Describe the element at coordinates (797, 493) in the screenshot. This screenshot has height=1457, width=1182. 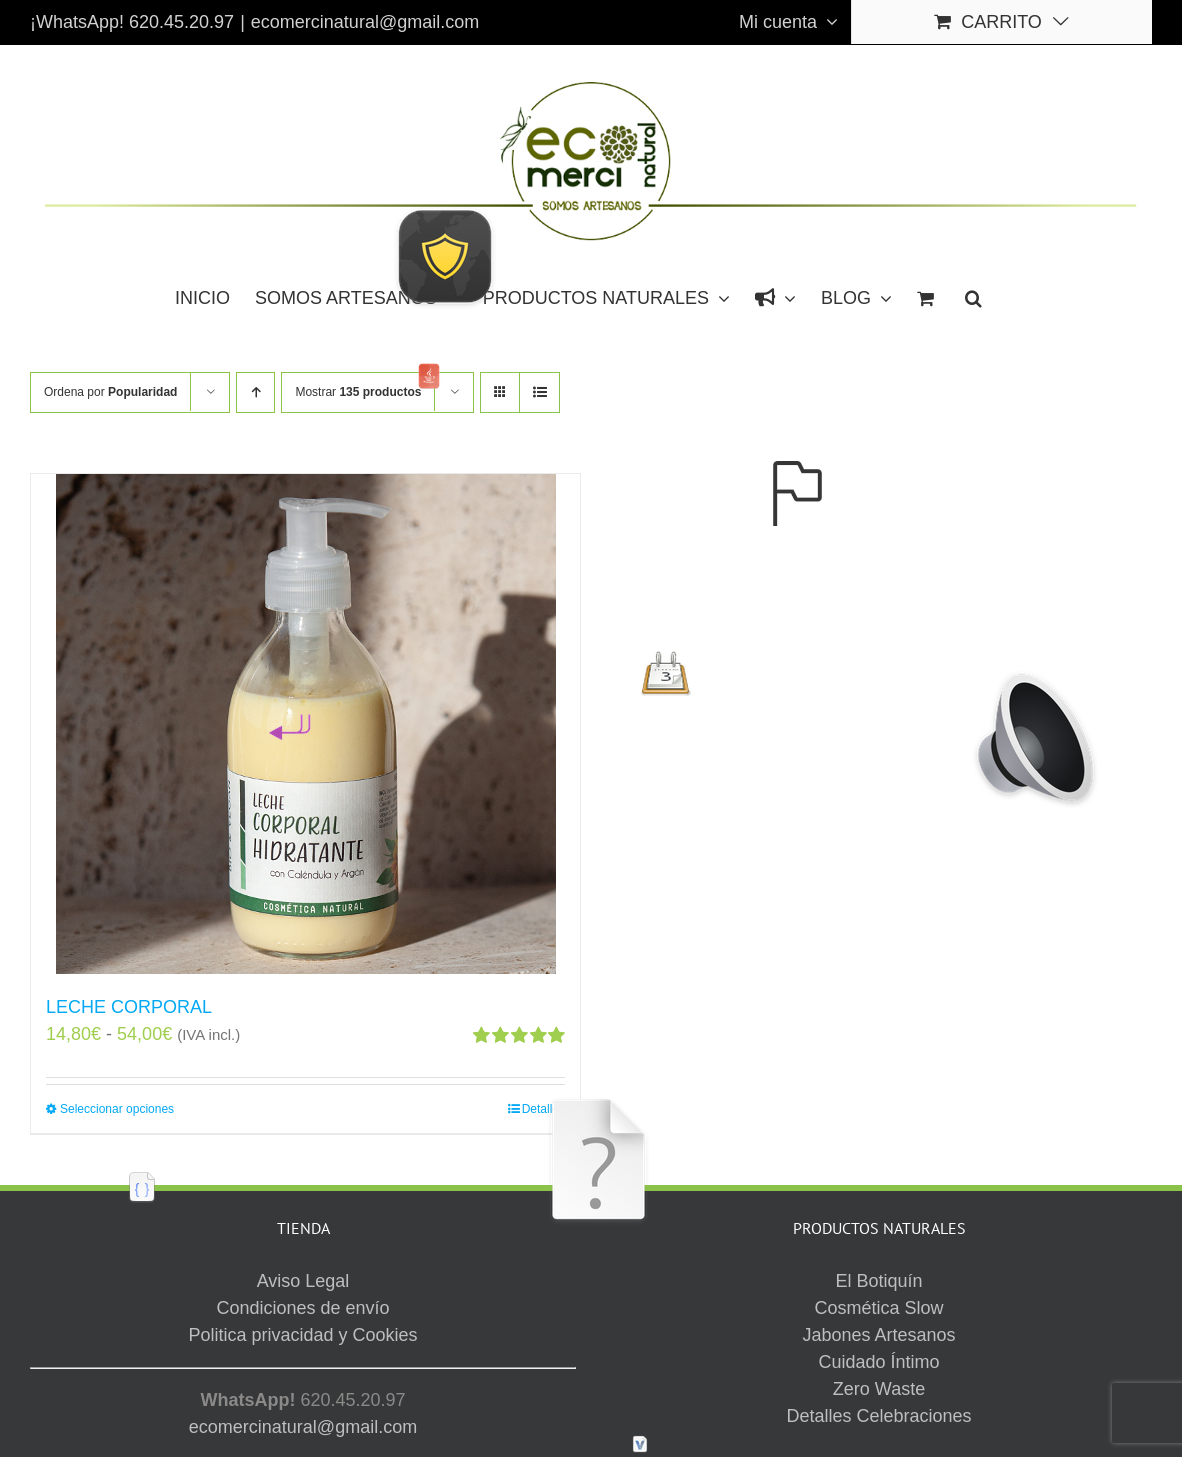
I see `access region or language settings` at that location.